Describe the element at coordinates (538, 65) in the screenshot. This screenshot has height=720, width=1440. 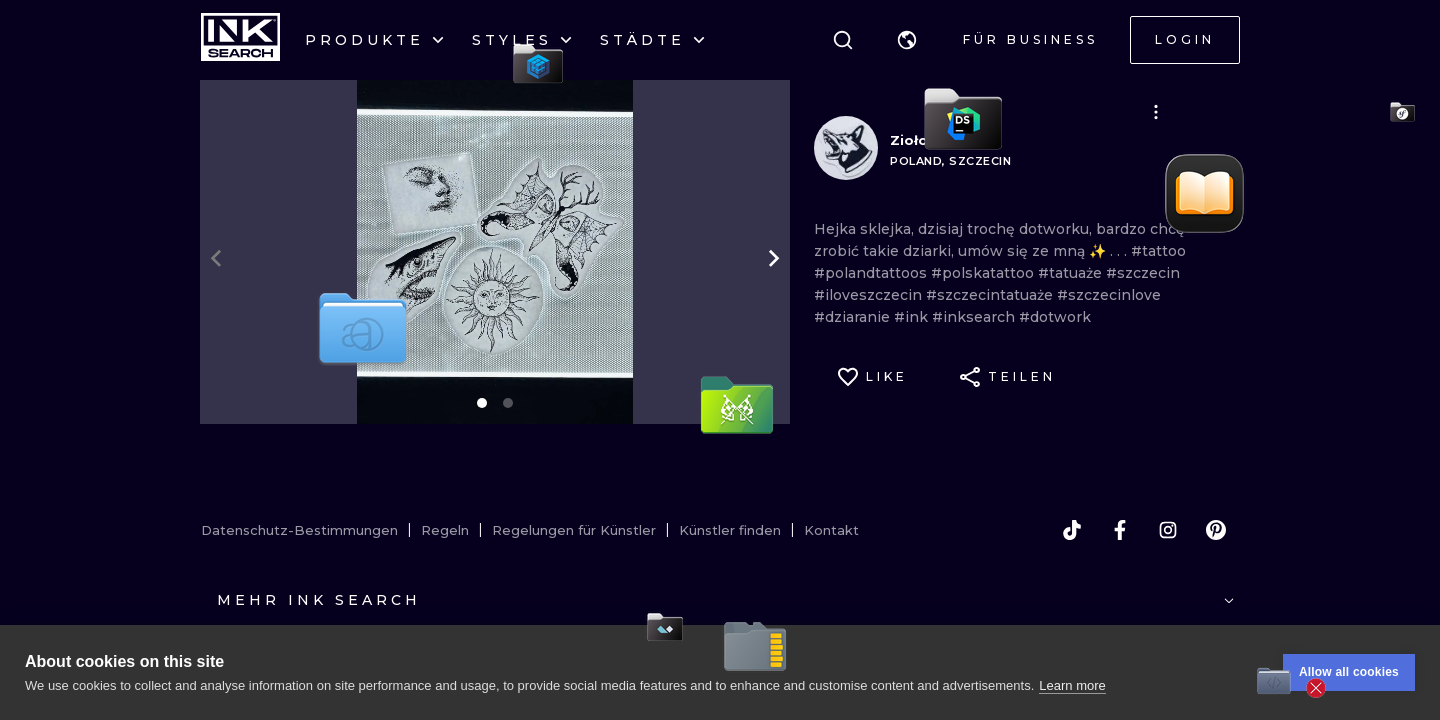
I see `open sequelize project folder` at that location.